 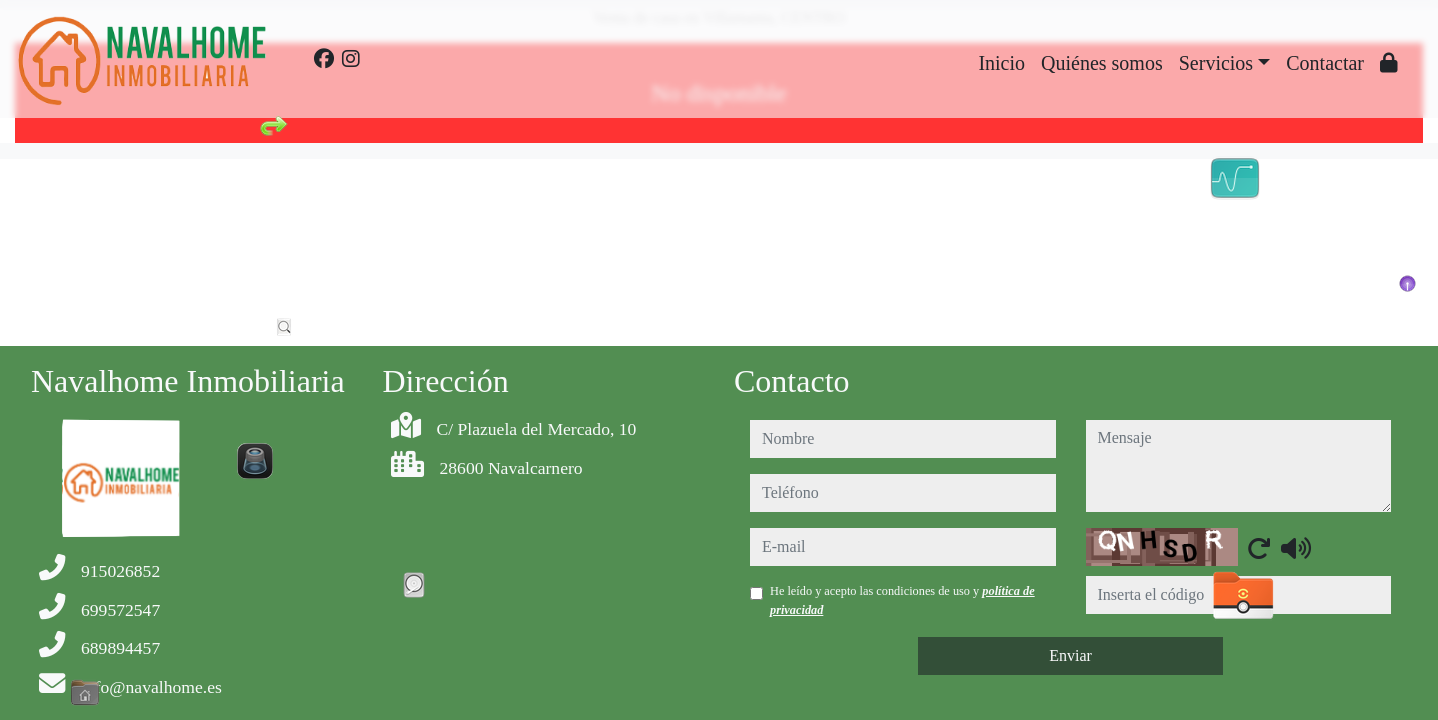 I want to click on open the podcasts app, so click(x=1407, y=283).